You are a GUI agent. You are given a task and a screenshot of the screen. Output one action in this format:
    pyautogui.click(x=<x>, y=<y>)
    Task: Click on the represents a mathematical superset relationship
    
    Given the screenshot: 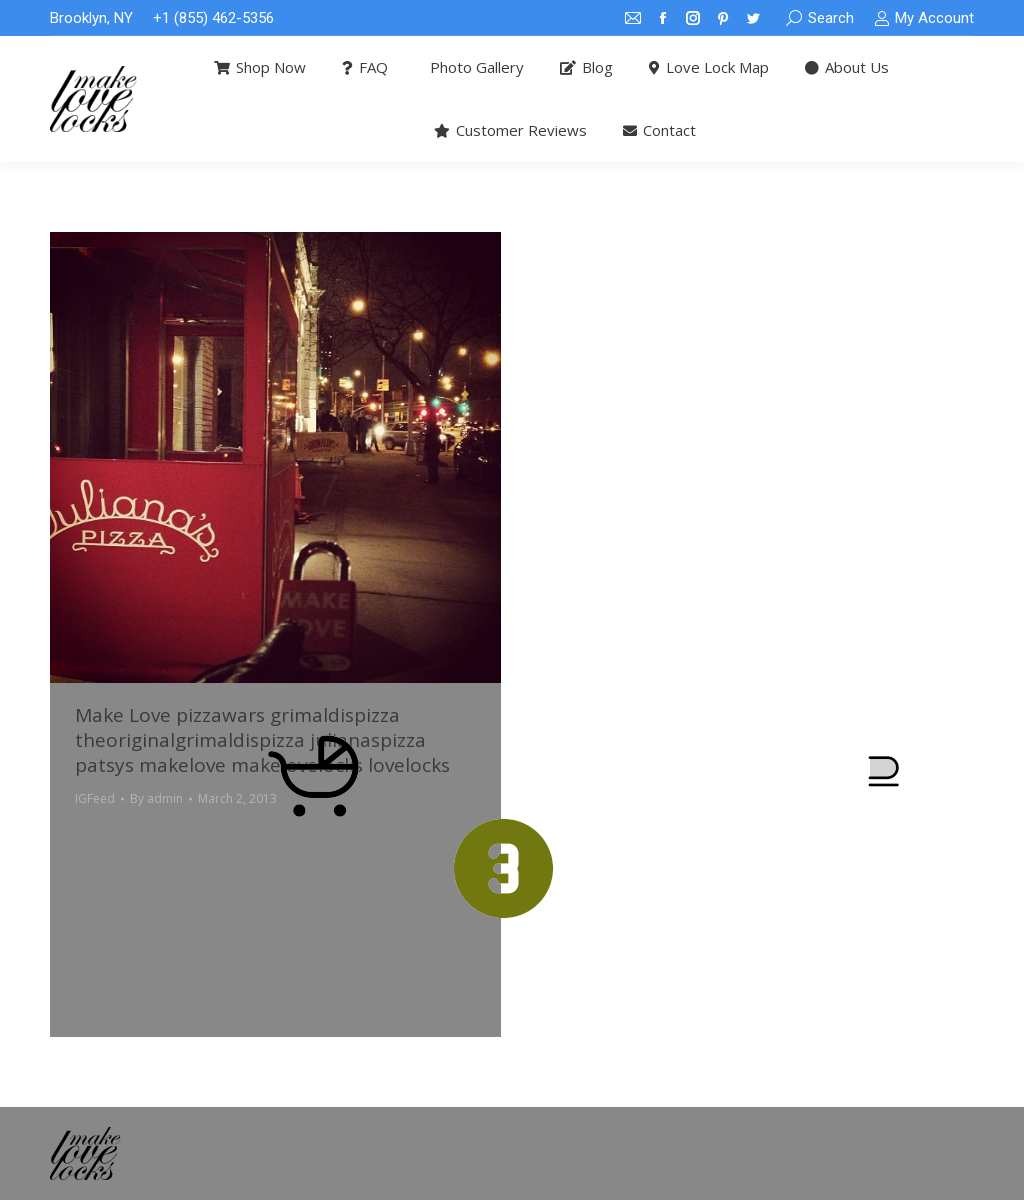 What is the action you would take?
    pyautogui.click(x=883, y=772)
    